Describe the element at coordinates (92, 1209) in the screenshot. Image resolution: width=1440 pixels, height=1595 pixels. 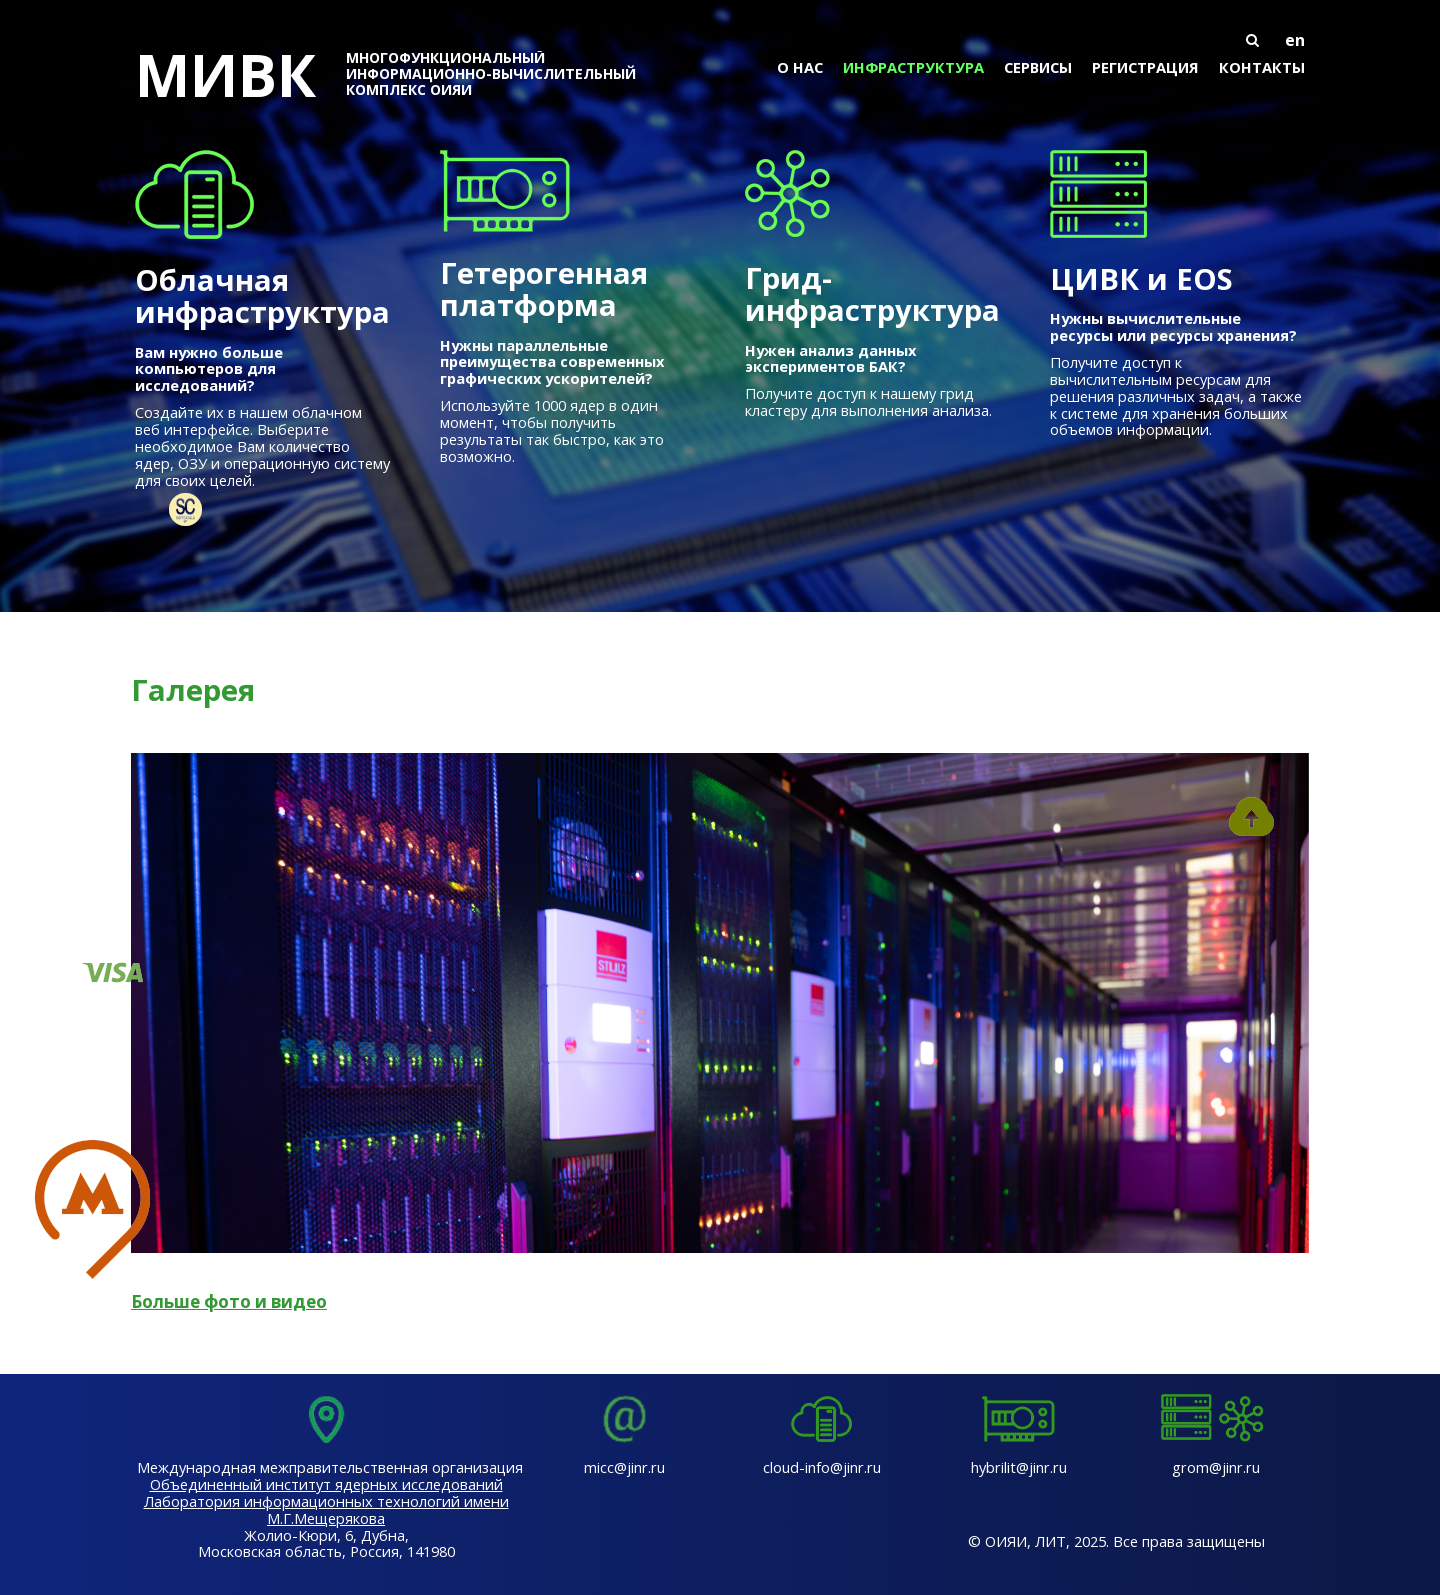
I see `open the Moscow Metro app` at that location.